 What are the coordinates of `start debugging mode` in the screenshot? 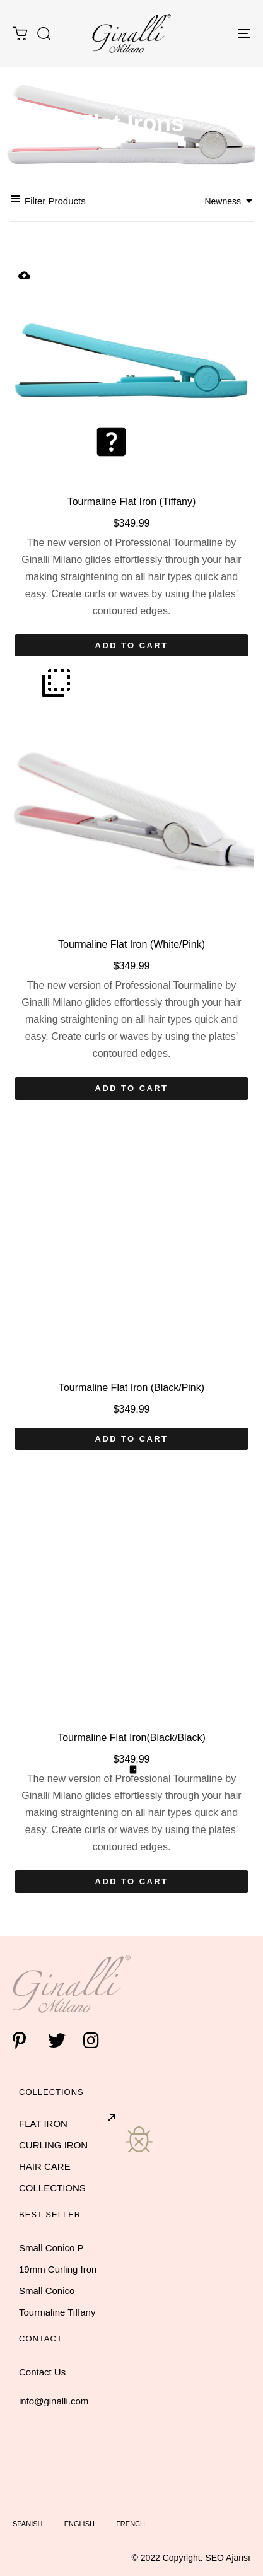 It's located at (139, 2140).